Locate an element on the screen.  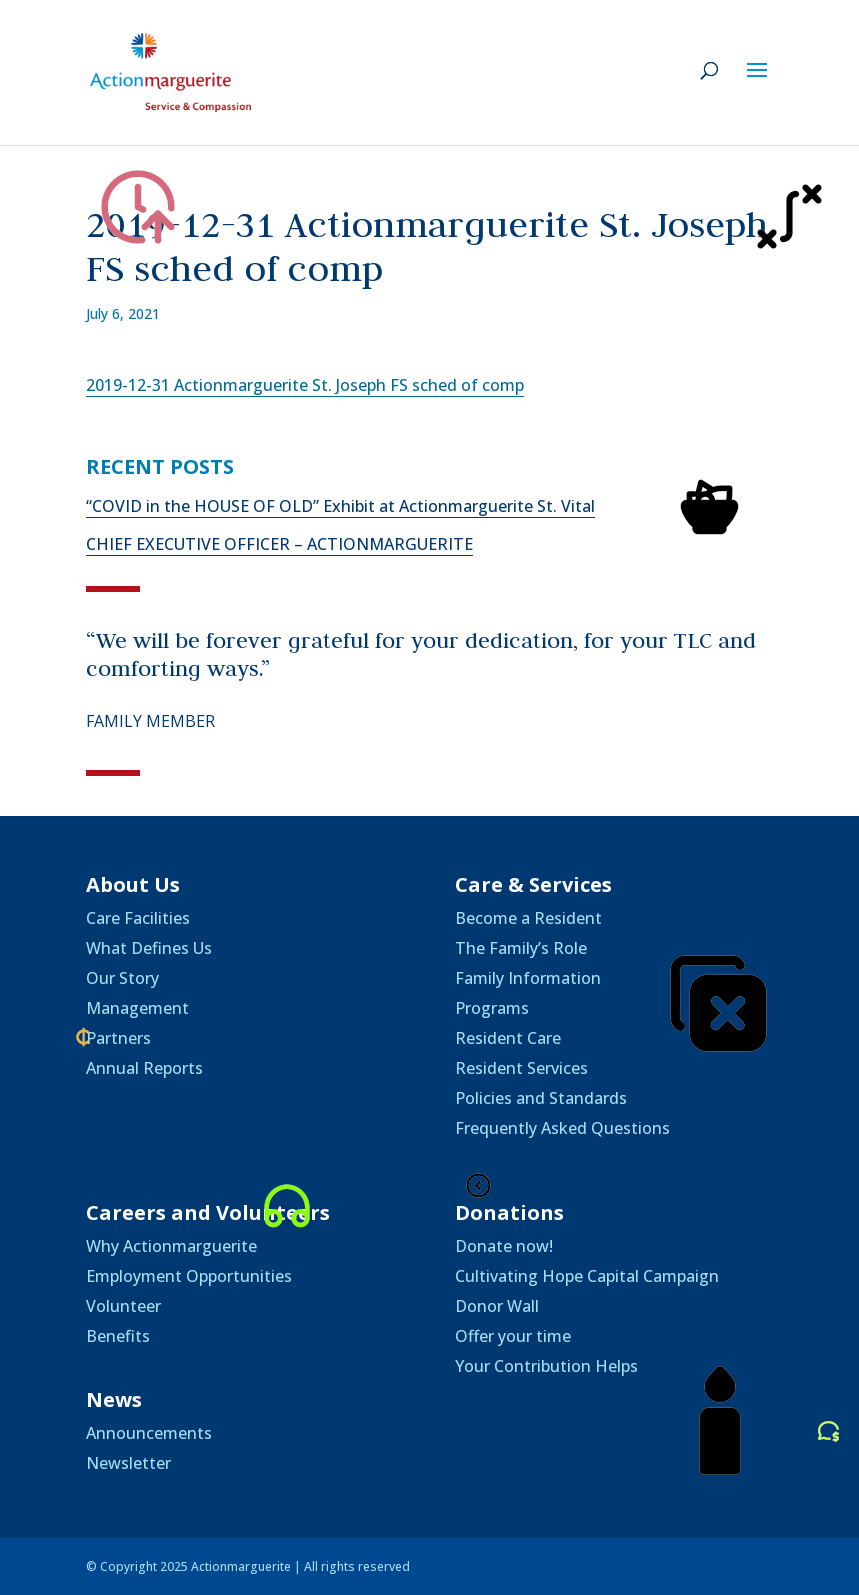
send or receive payment messages is located at coordinates (828, 1430).